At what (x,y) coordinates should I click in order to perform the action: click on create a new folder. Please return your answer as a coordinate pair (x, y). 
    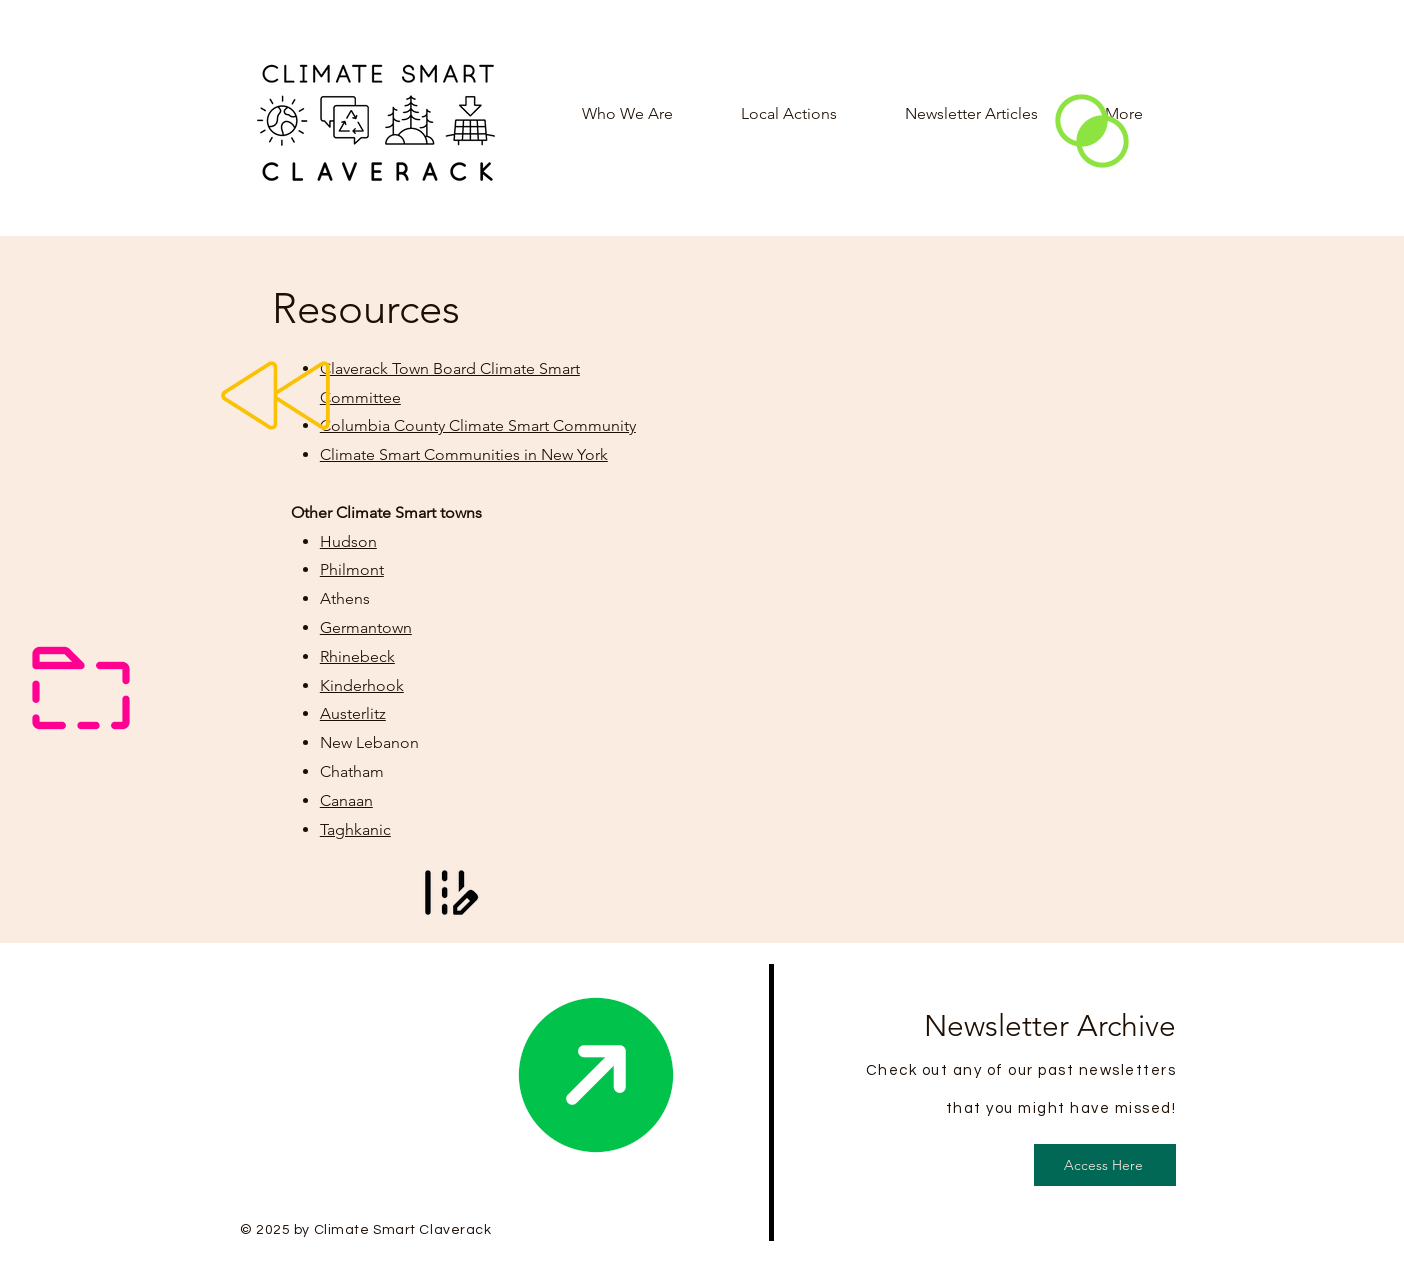
    Looking at the image, I should click on (81, 688).